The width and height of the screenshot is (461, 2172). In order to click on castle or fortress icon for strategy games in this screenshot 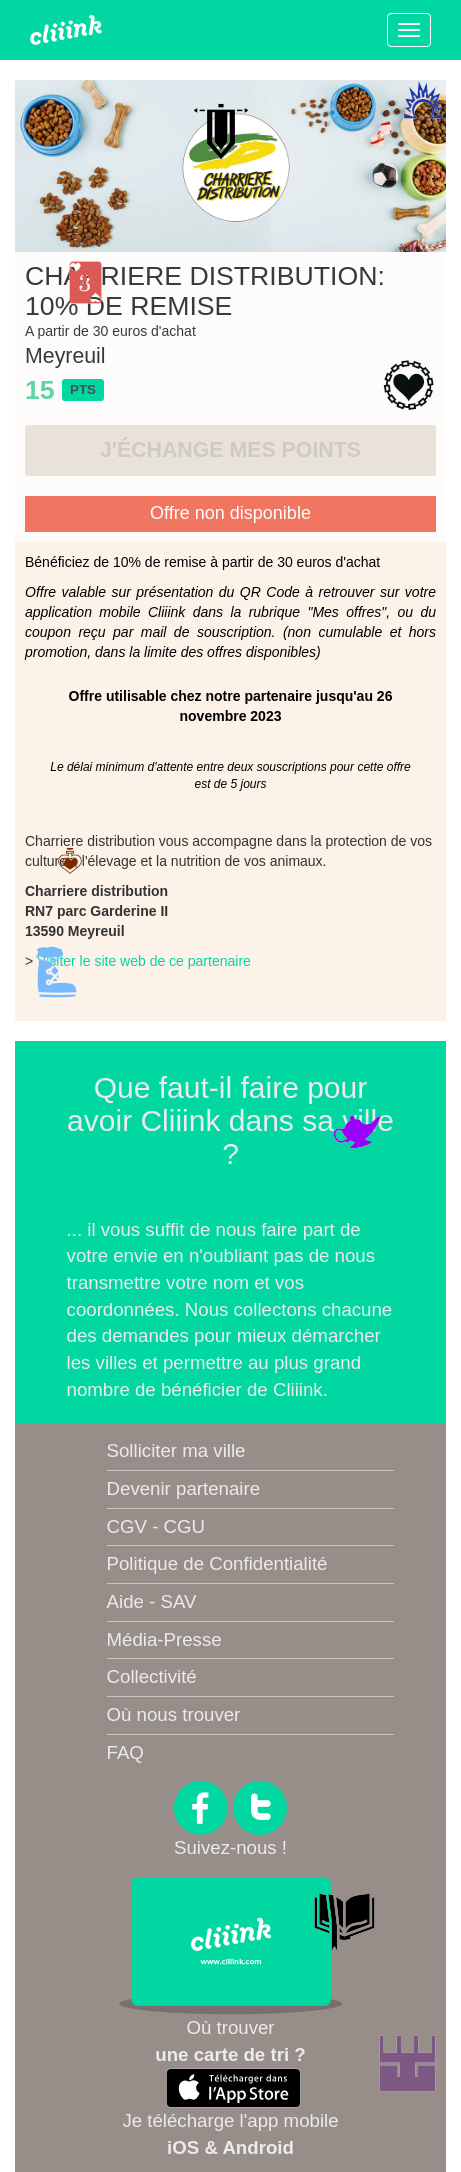, I will do `click(407, 2063)`.